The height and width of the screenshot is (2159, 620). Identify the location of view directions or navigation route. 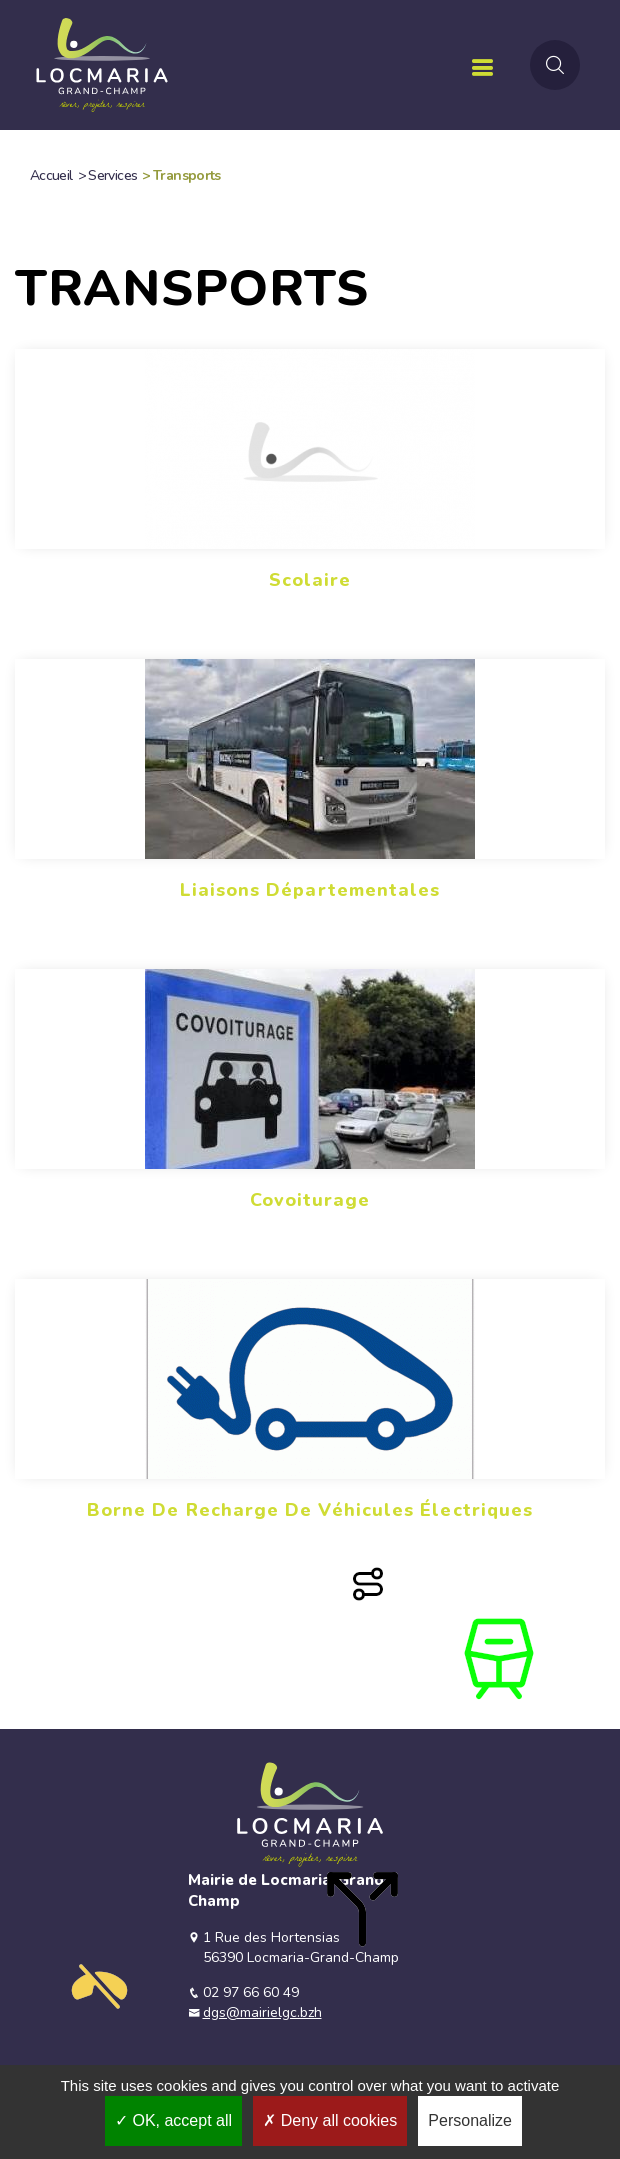
(368, 1584).